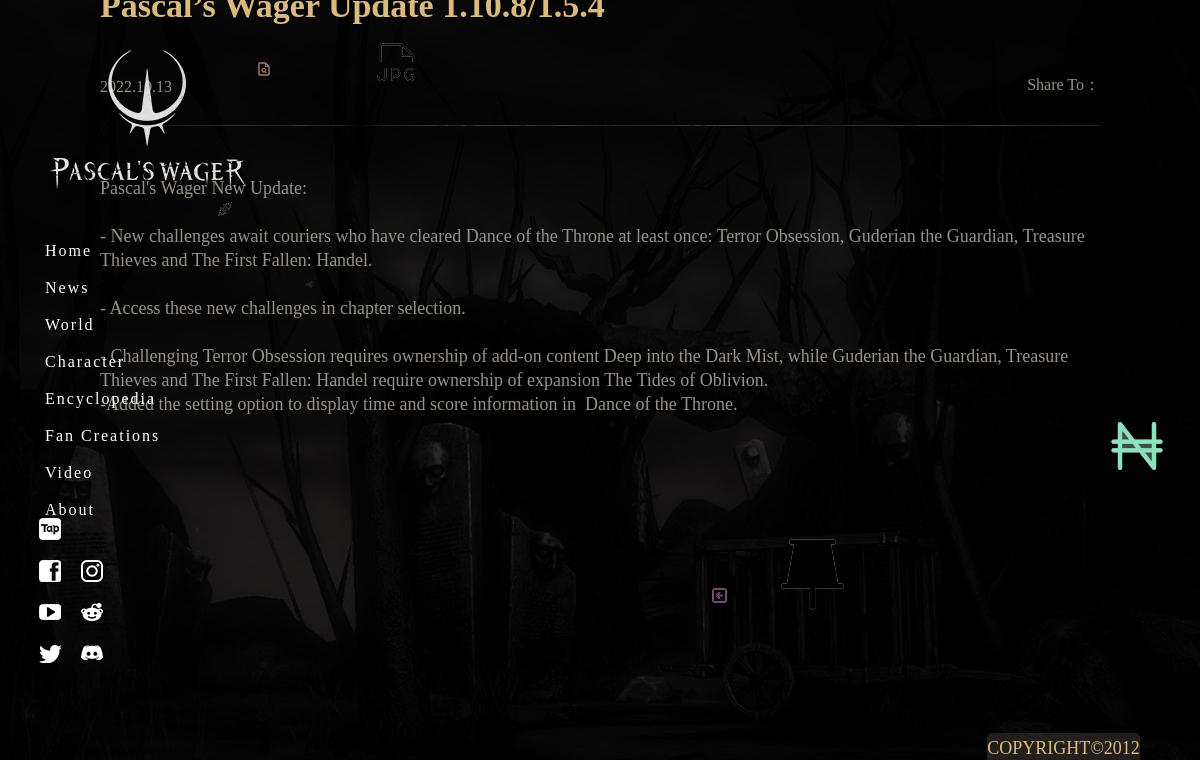 Image resolution: width=1200 pixels, height=760 pixels. Describe the element at coordinates (397, 64) in the screenshot. I see `view or open a JPG image file` at that location.